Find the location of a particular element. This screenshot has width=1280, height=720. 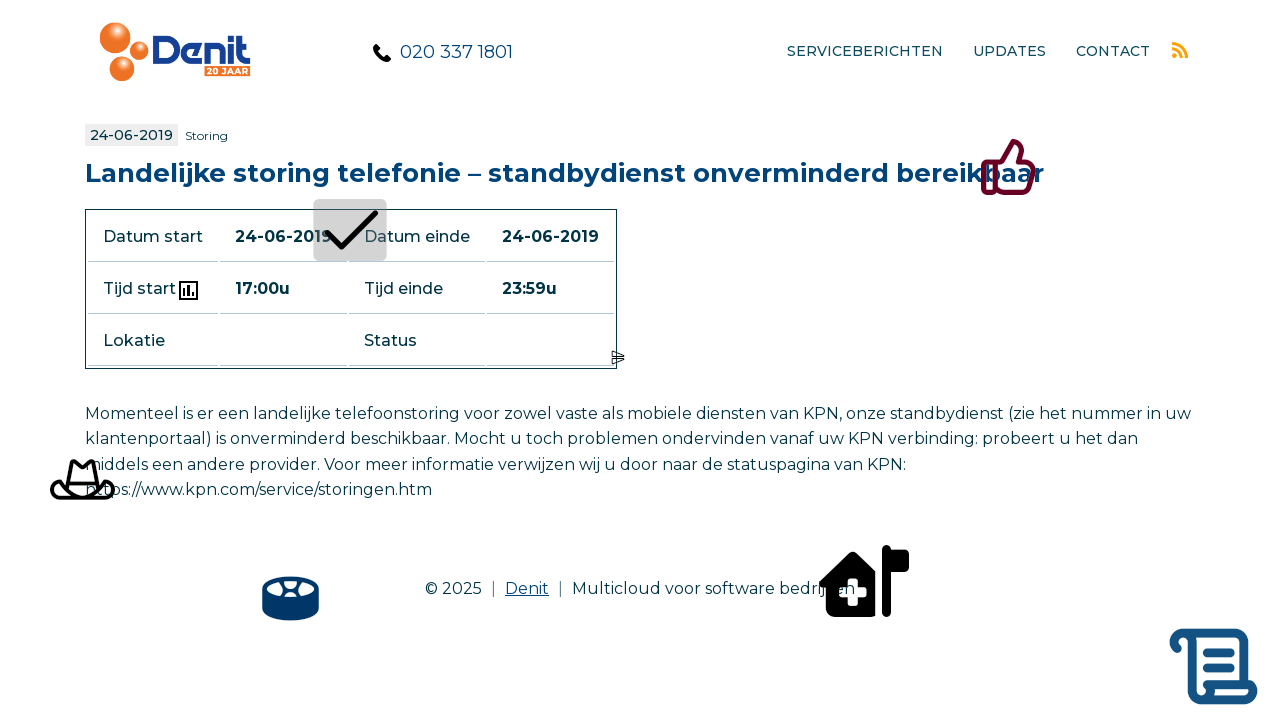

locate a medical facility or field hospital is located at coordinates (864, 581).